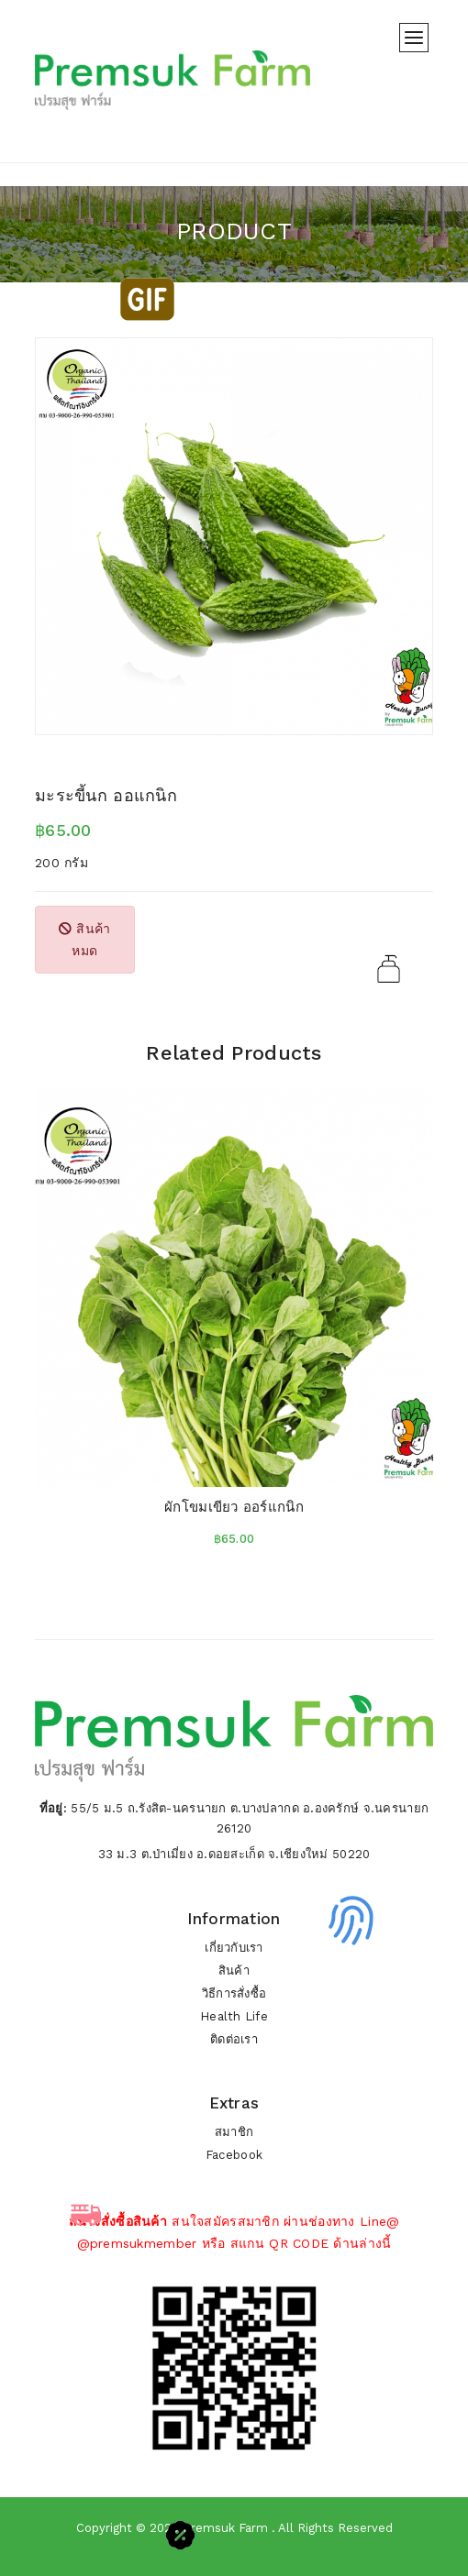  Describe the element at coordinates (84, 2213) in the screenshot. I see `indicates emergency services or fire department` at that location.